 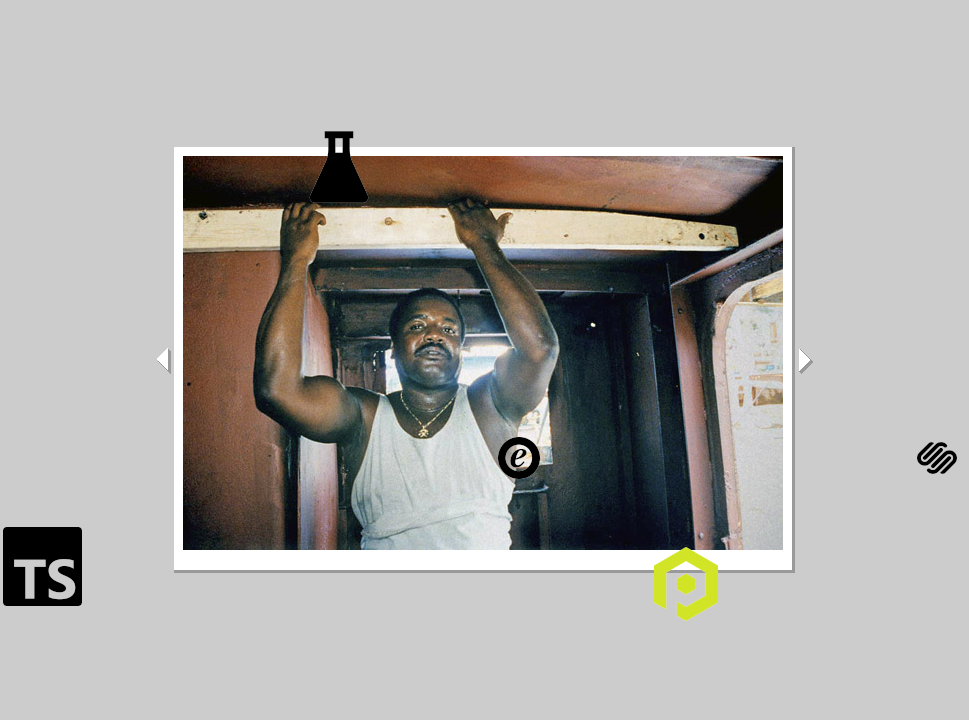 I want to click on visit the PyUp security service website, so click(x=686, y=584).